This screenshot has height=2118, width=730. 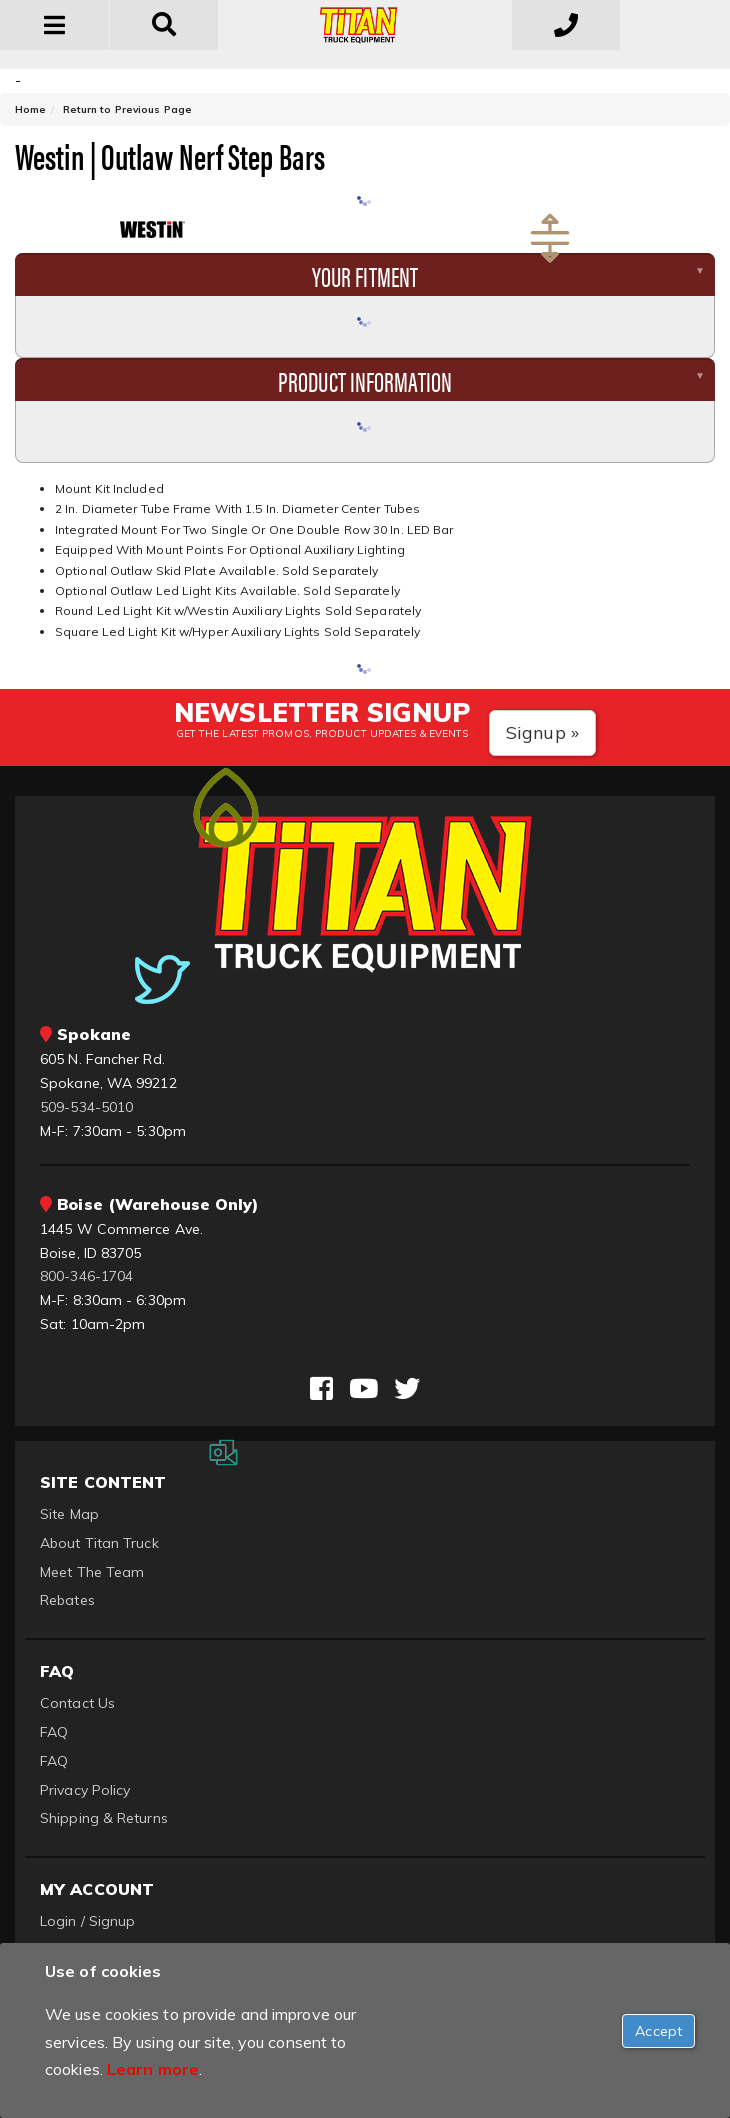 What do you see at coordinates (226, 809) in the screenshot?
I see `indicates trending or hot content` at bounding box center [226, 809].